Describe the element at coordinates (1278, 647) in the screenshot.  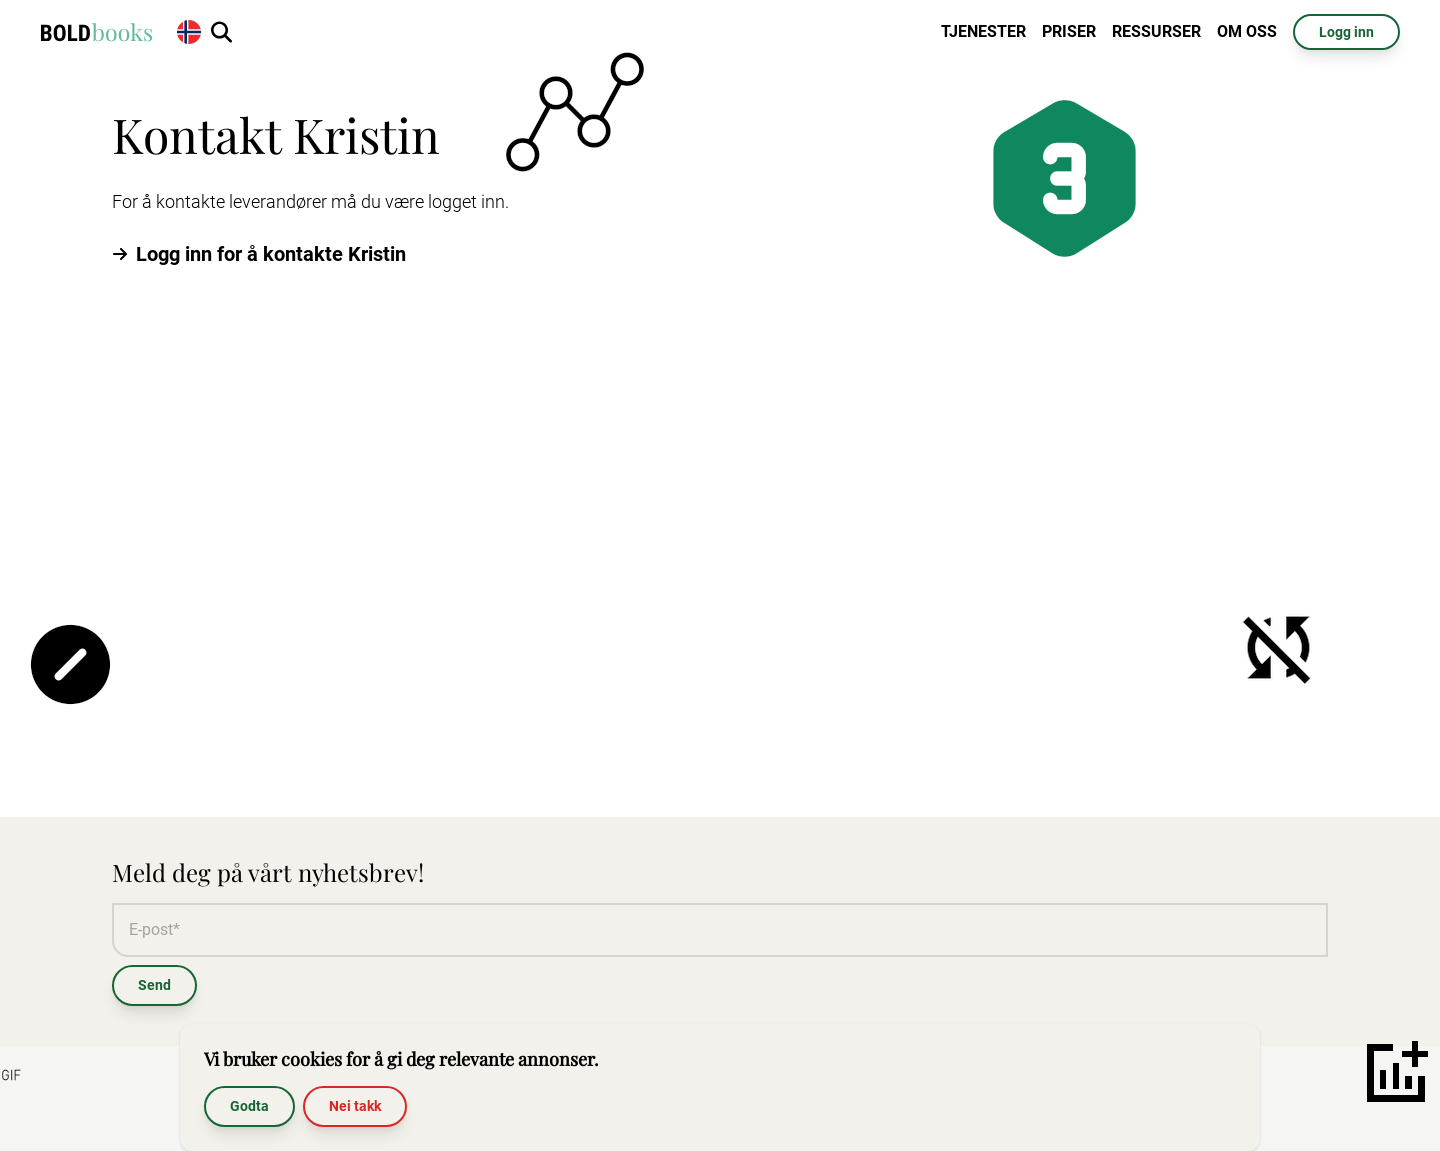
I see `sync is currently disabled` at that location.